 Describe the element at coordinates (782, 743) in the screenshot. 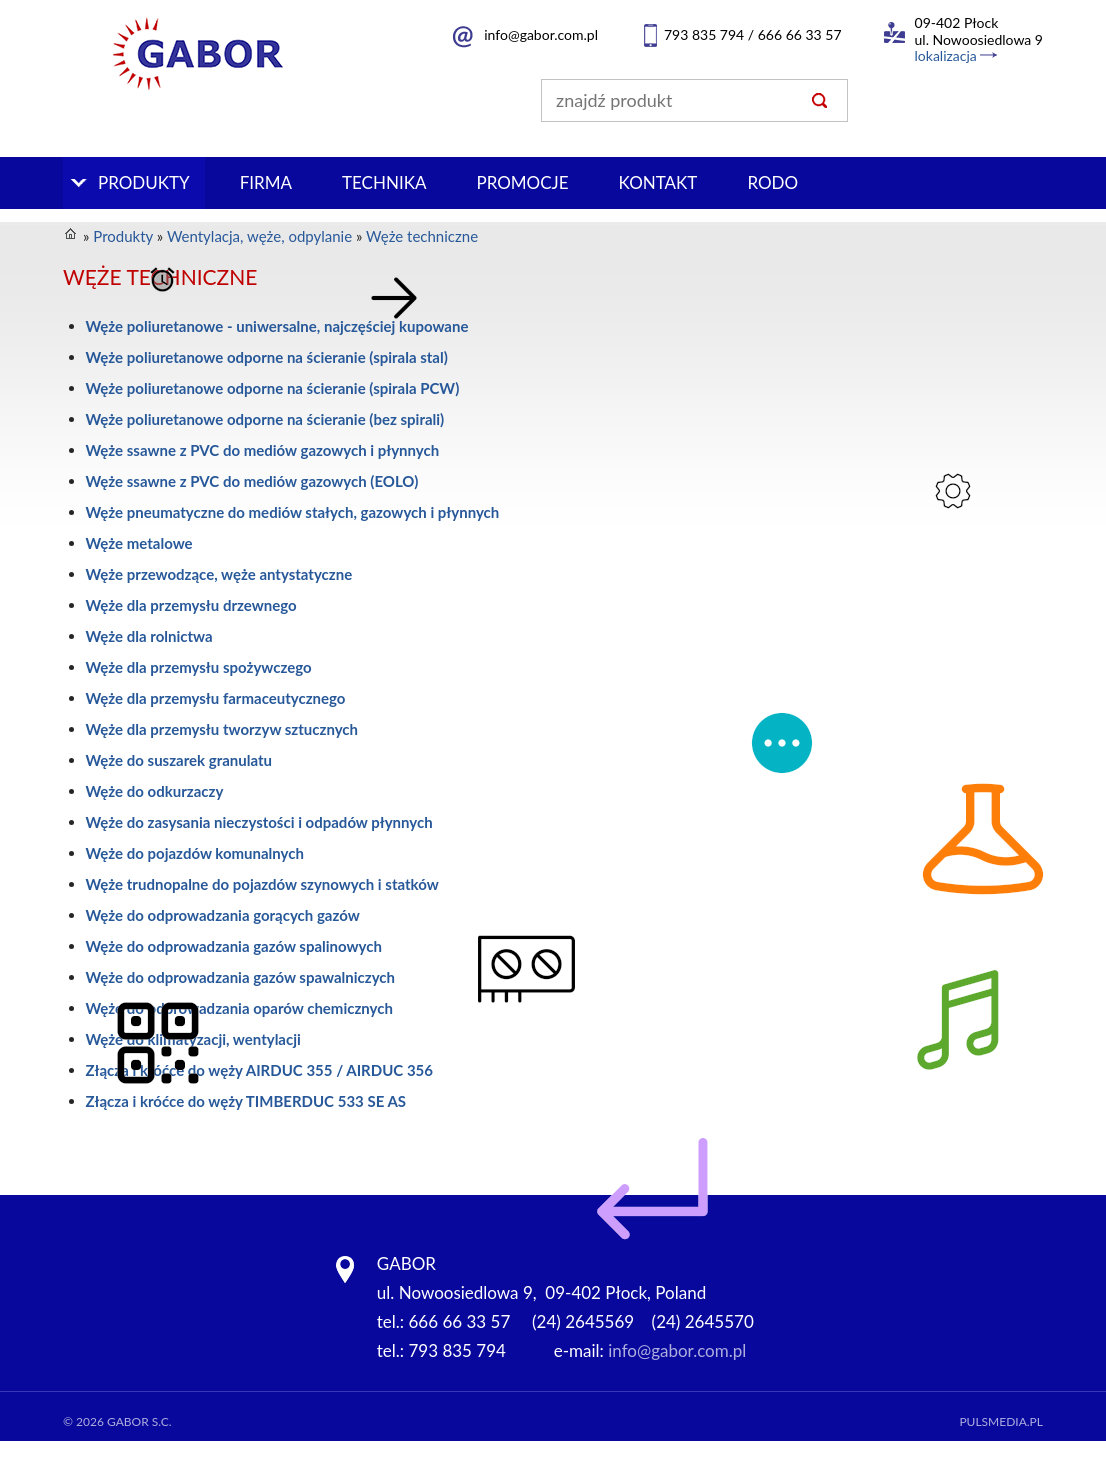

I see `access more options or actions` at that location.